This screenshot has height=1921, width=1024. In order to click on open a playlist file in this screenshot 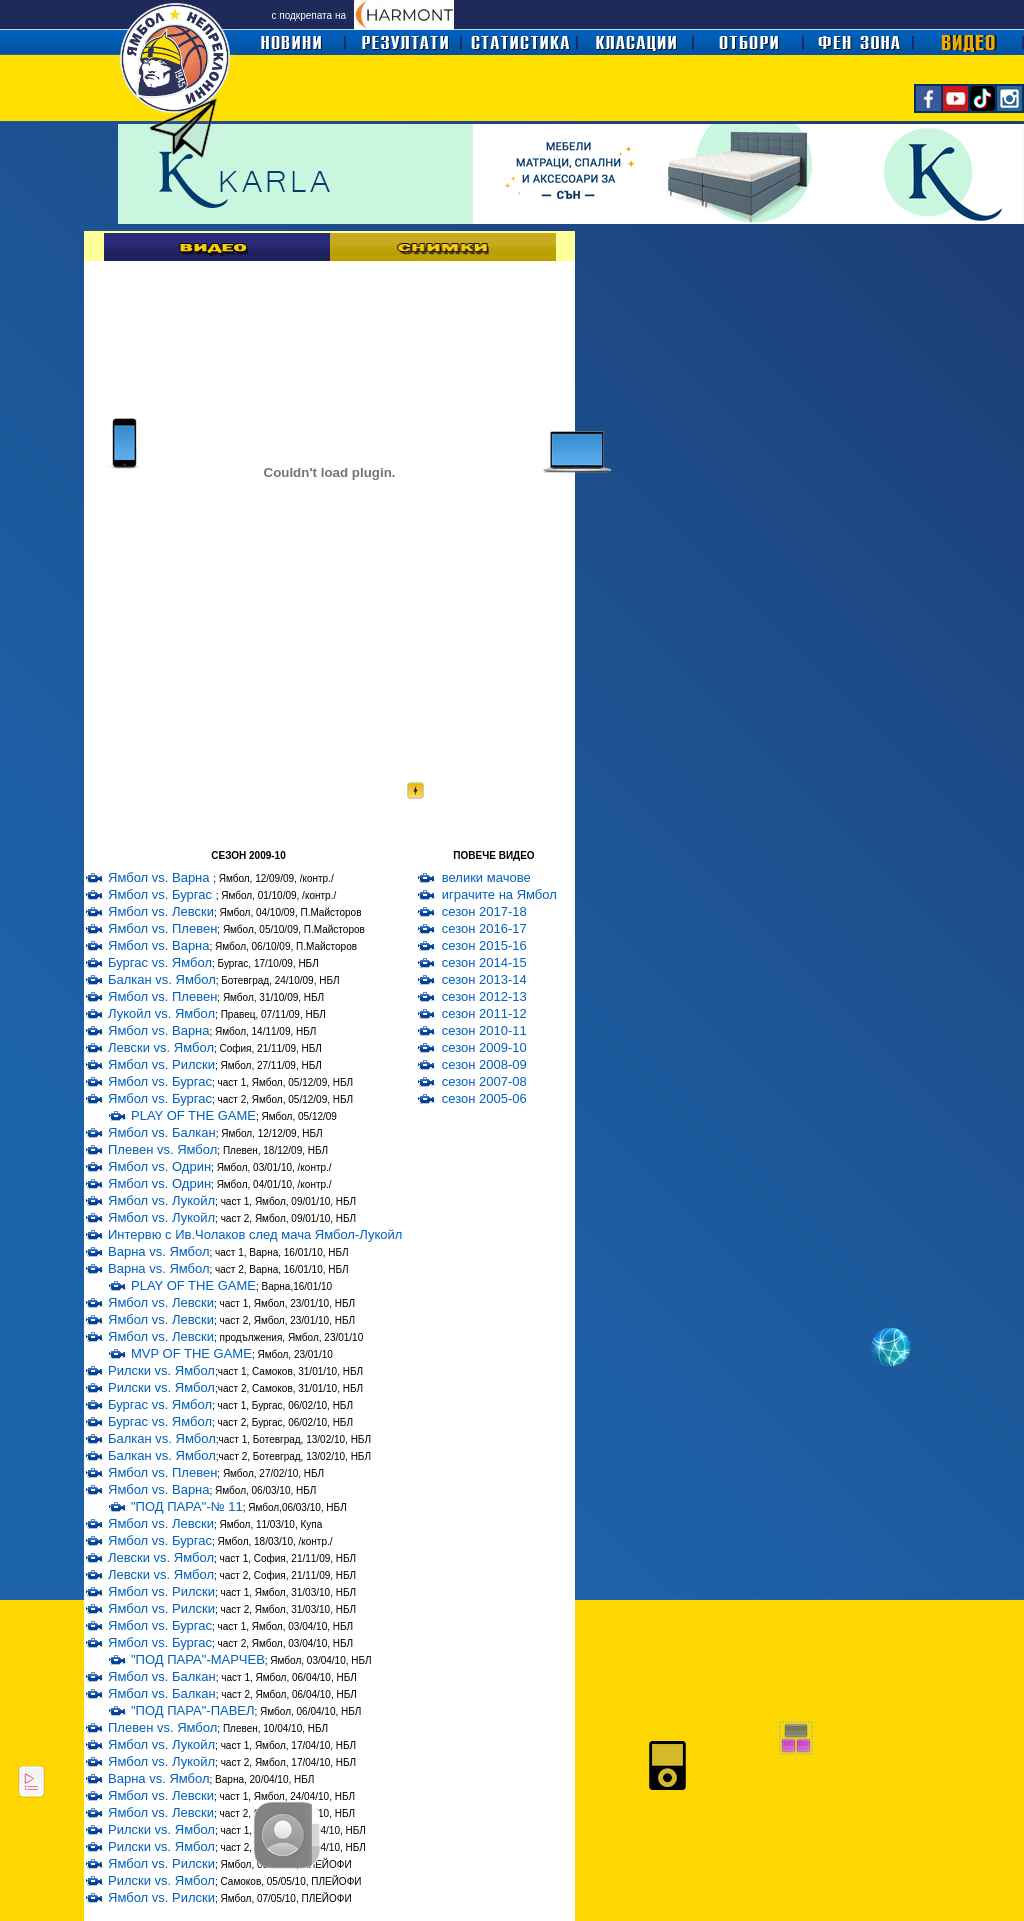, I will do `click(31, 1781)`.